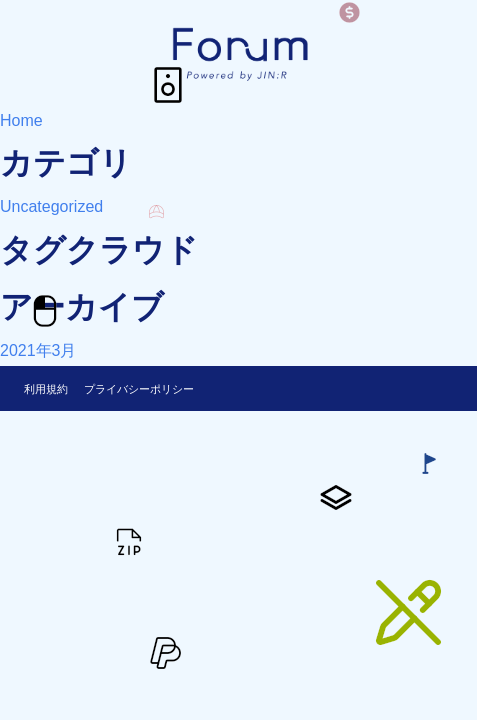 This screenshot has width=477, height=720. I want to click on select headwear or cap accessory, so click(156, 212).